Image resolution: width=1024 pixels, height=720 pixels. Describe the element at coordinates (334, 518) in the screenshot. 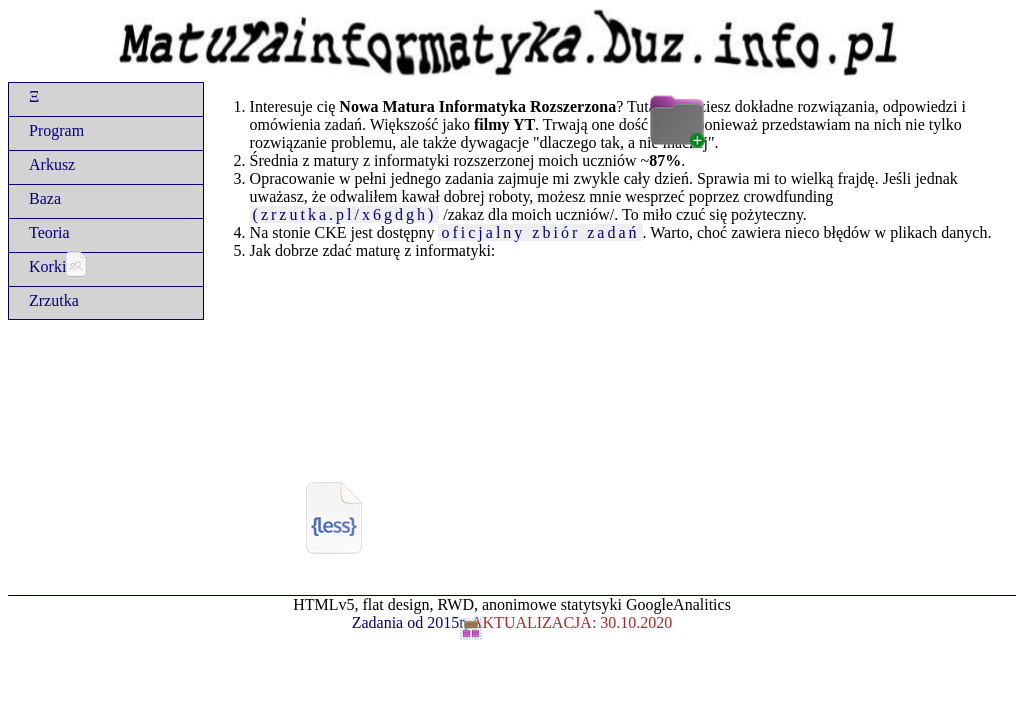

I see `a LESS stylesheet file` at that location.